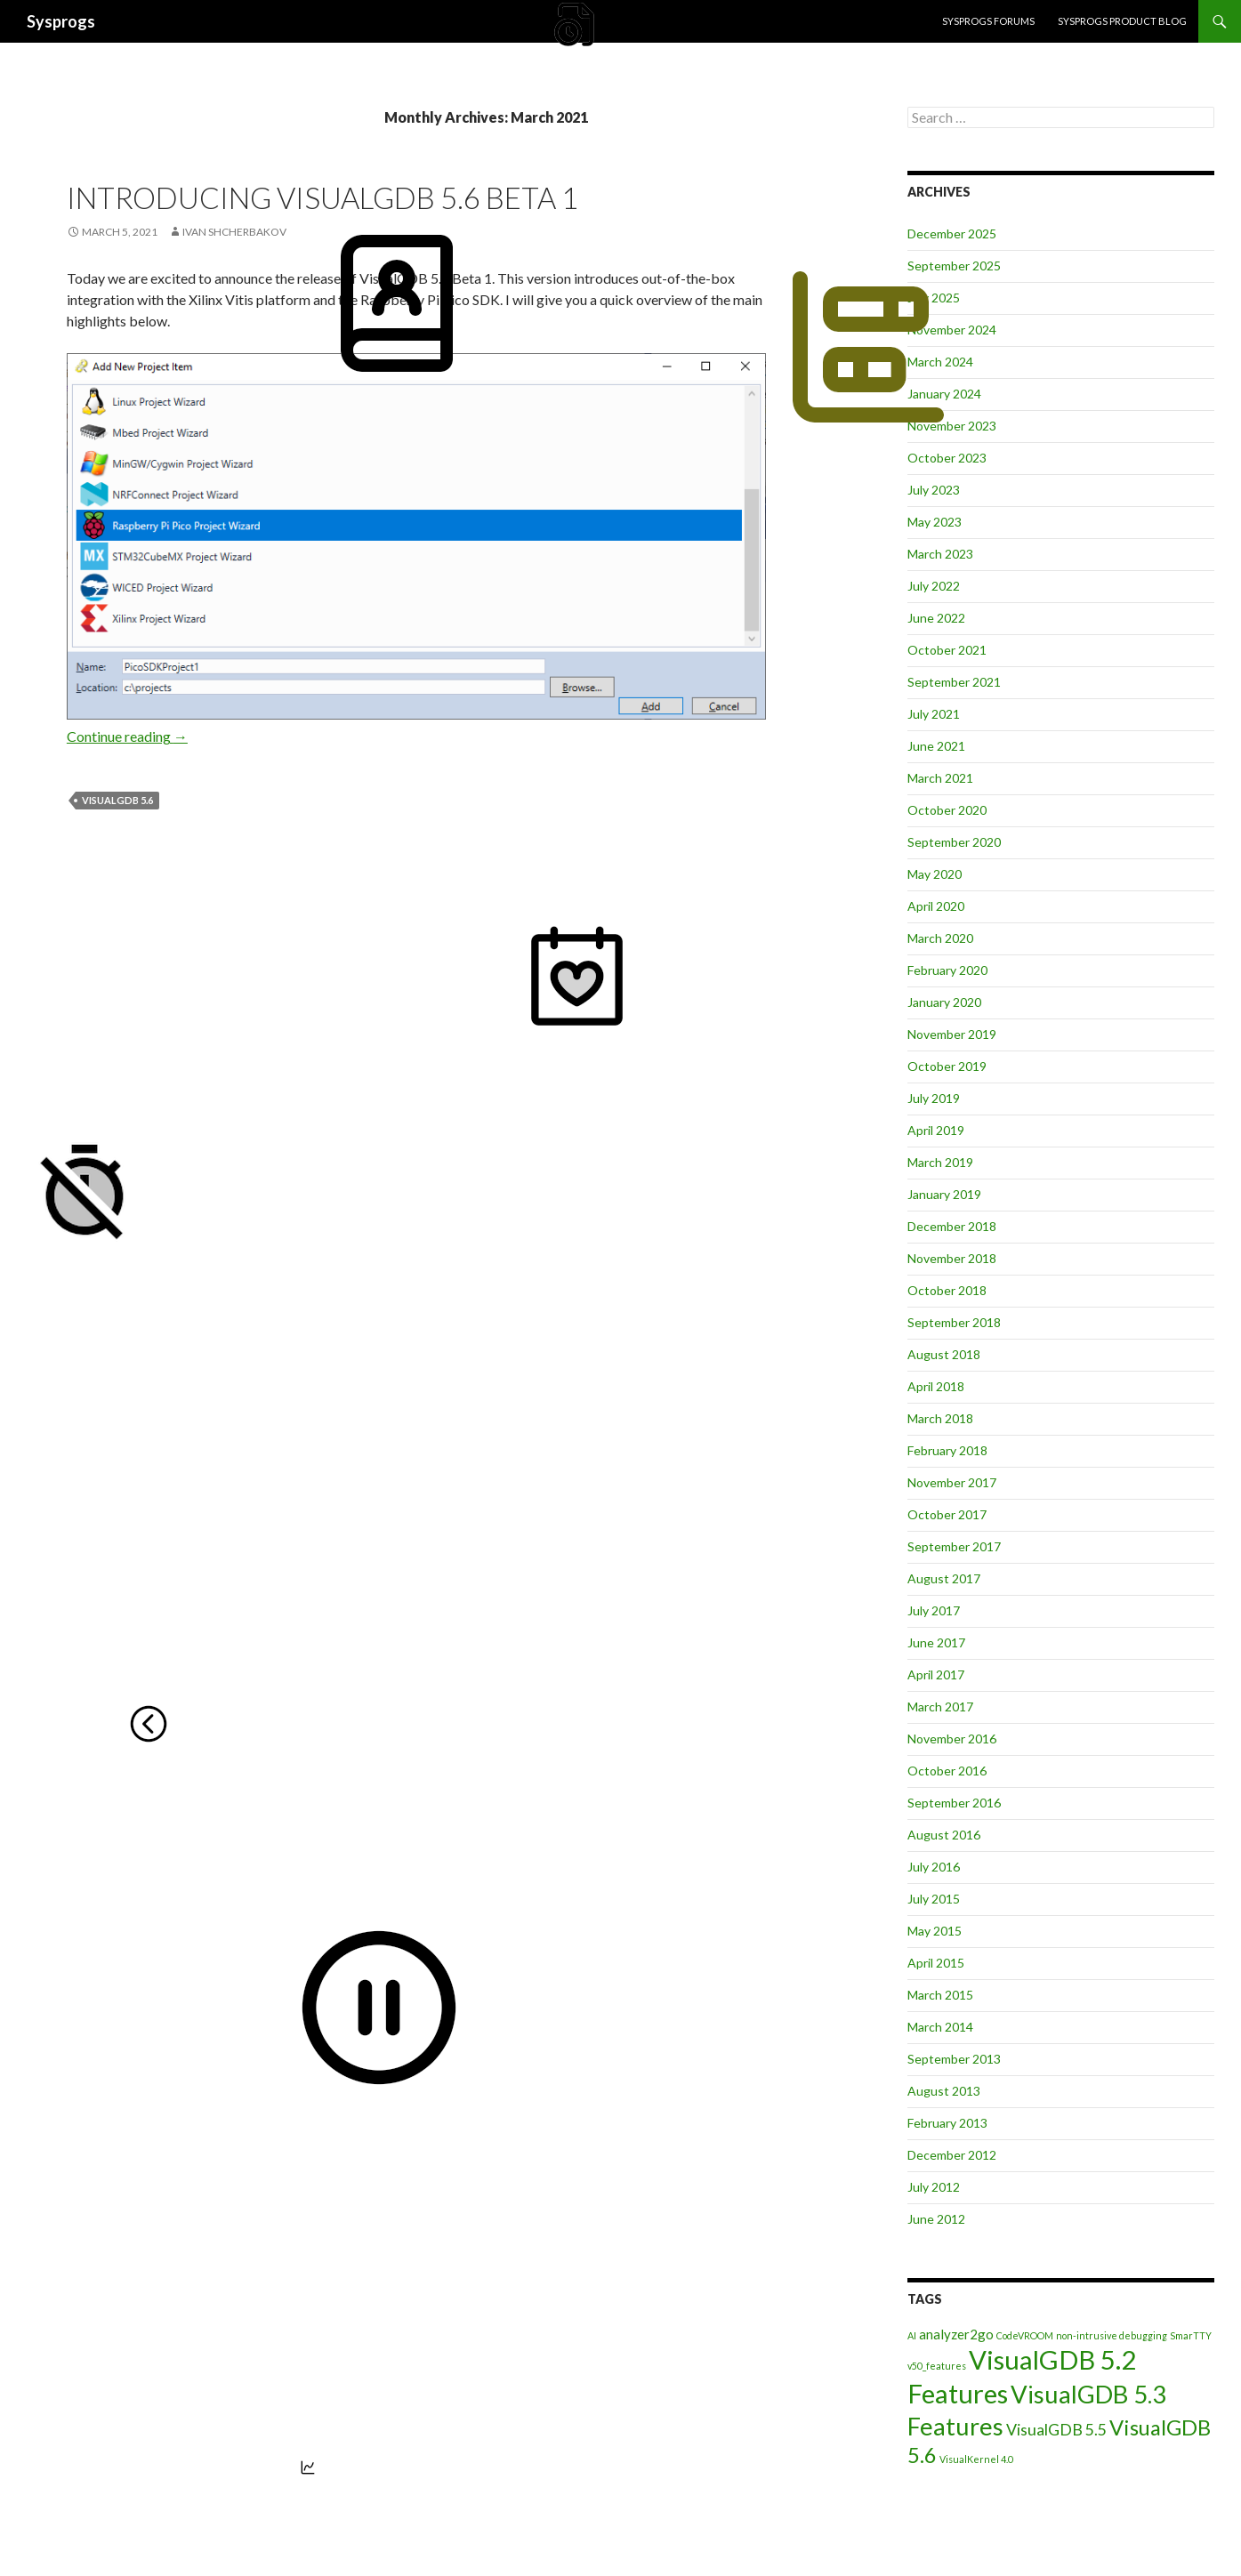  Describe the element at coordinates (576, 979) in the screenshot. I see `view favorite or loved events` at that location.